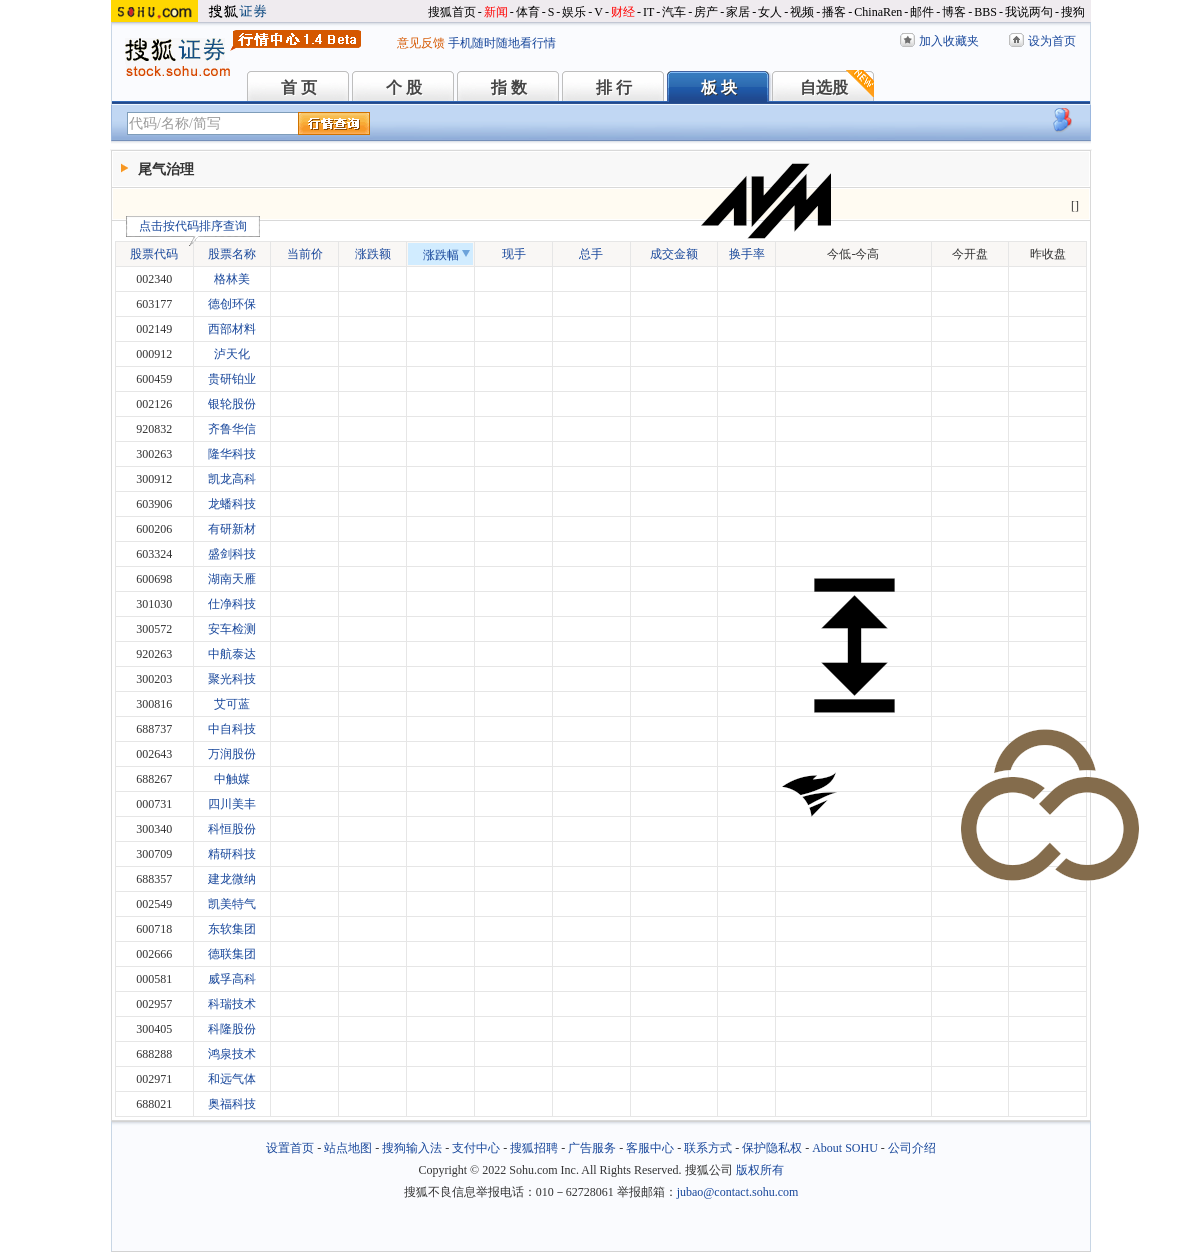  What do you see at coordinates (766, 201) in the screenshot?
I see `AVM company logo` at bounding box center [766, 201].